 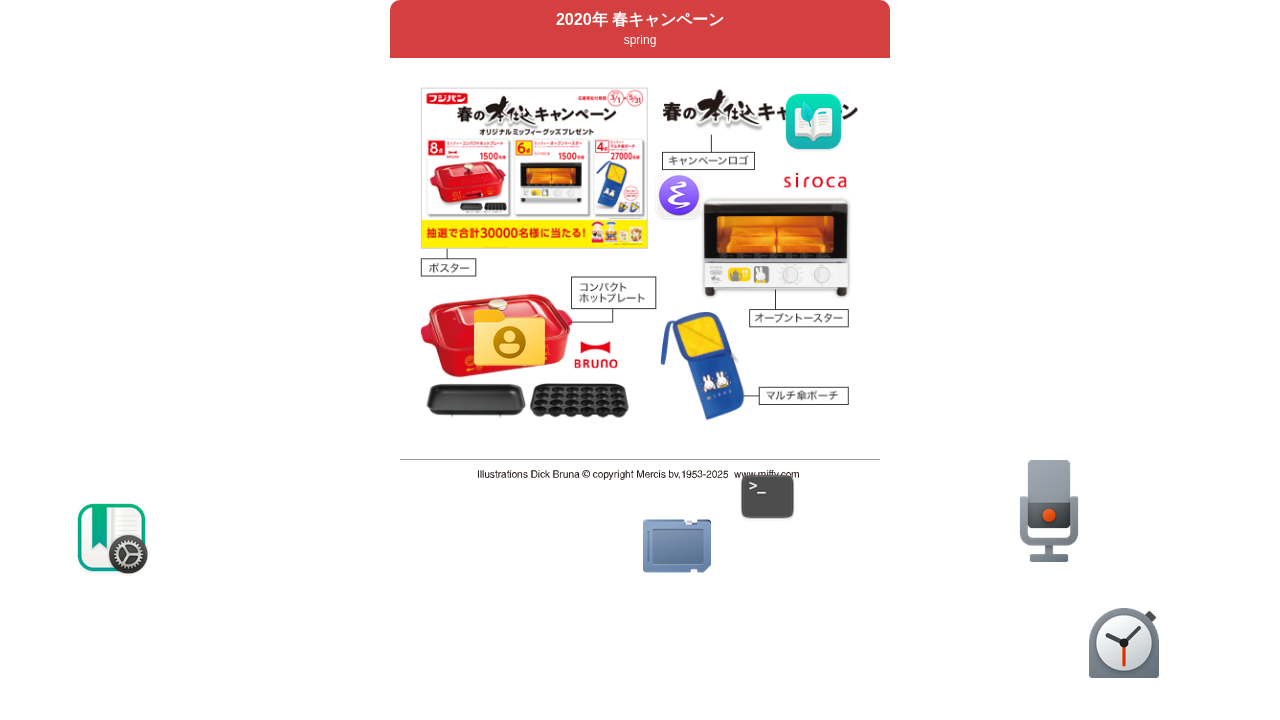 What do you see at coordinates (679, 195) in the screenshot?
I see `open emacs text editor` at bounding box center [679, 195].